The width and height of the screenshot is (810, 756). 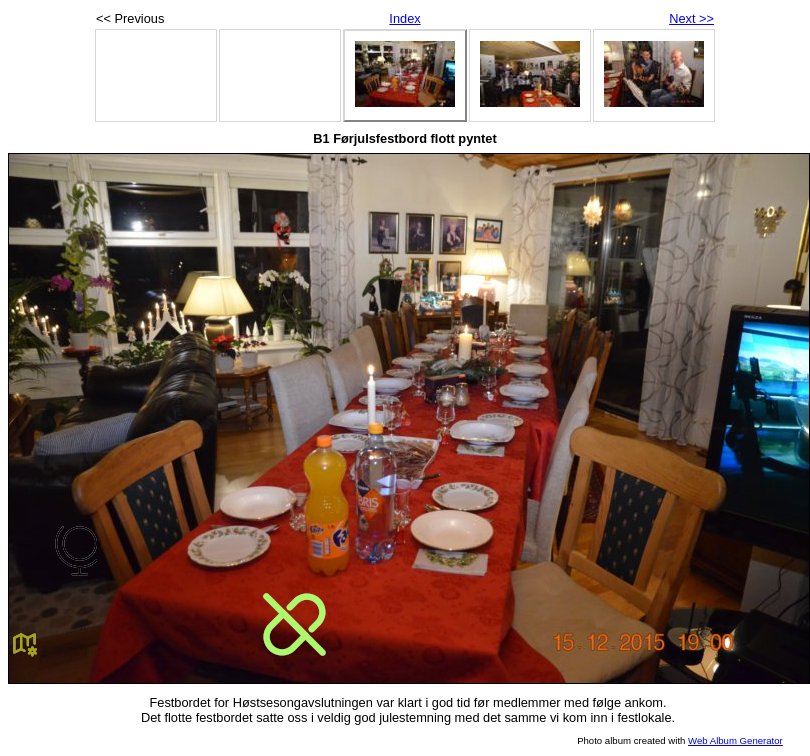 I want to click on access map settings, so click(x=24, y=643).